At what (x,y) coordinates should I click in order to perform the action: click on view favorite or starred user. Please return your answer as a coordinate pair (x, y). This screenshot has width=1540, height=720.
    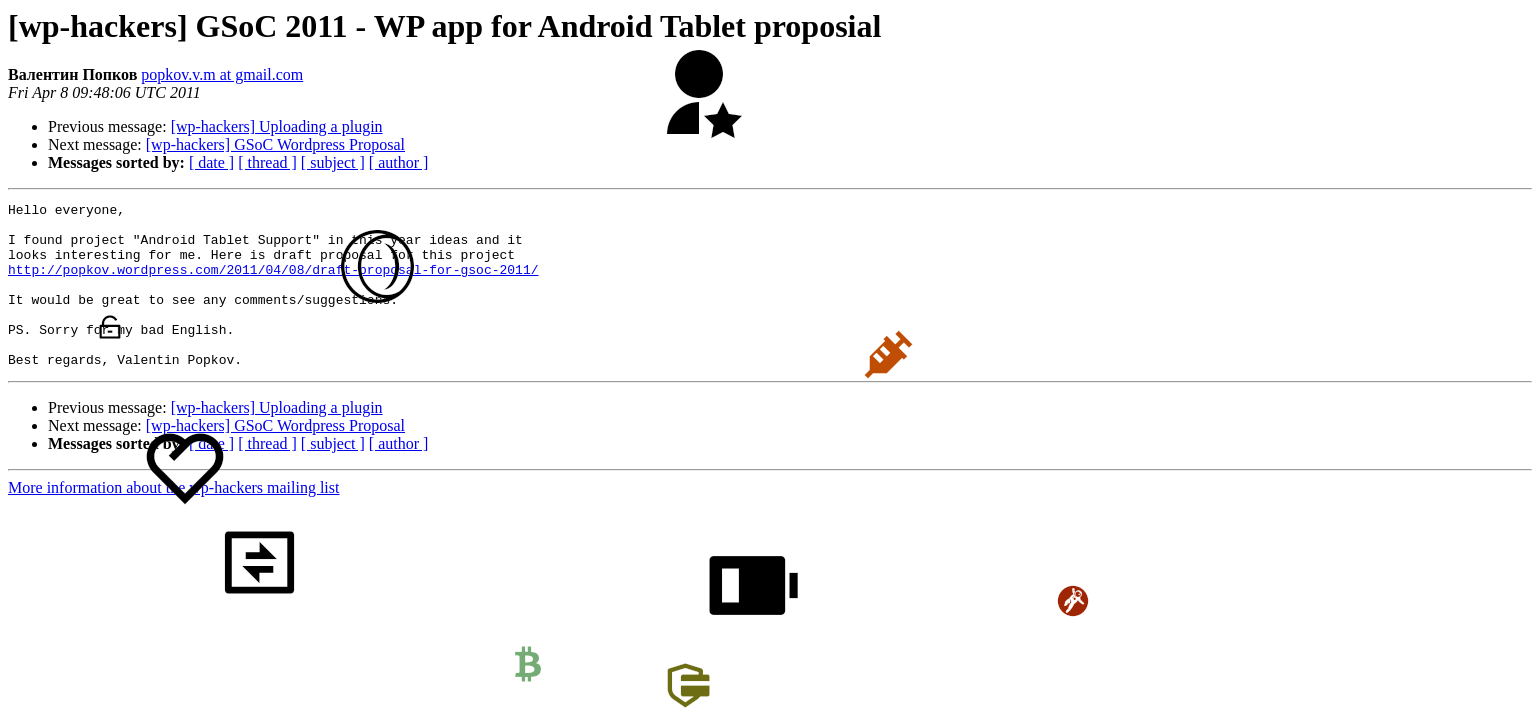
    Looking at the image, I should click on (699, 94).